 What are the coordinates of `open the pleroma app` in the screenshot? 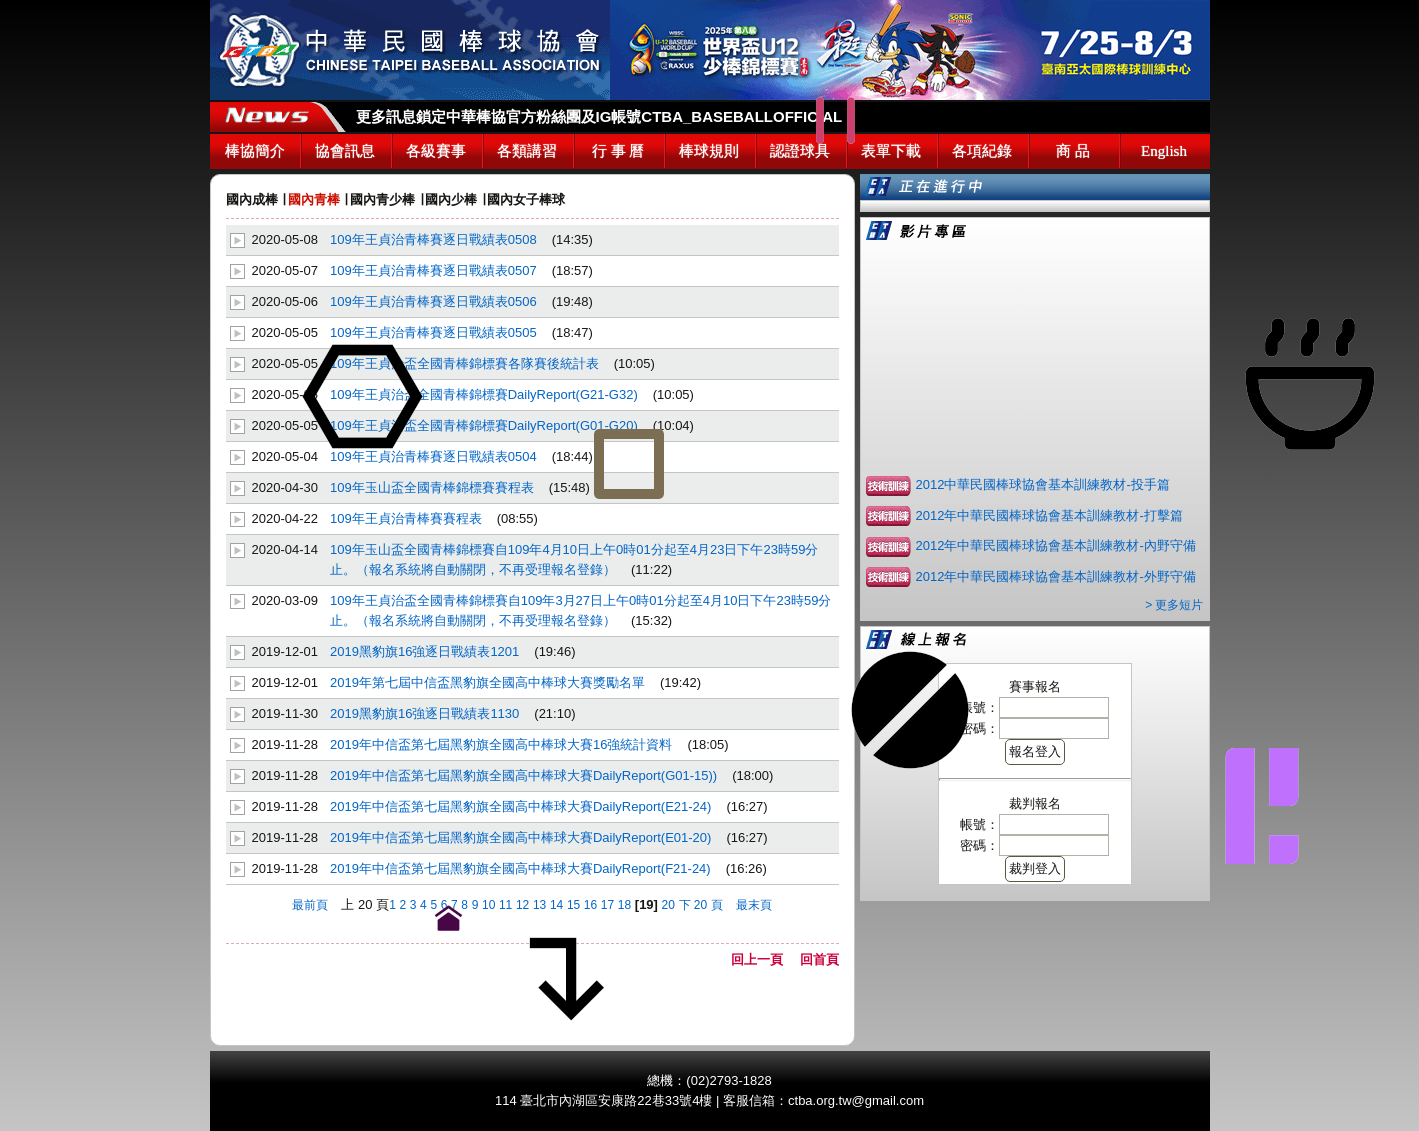 It's located at (1262, 806).